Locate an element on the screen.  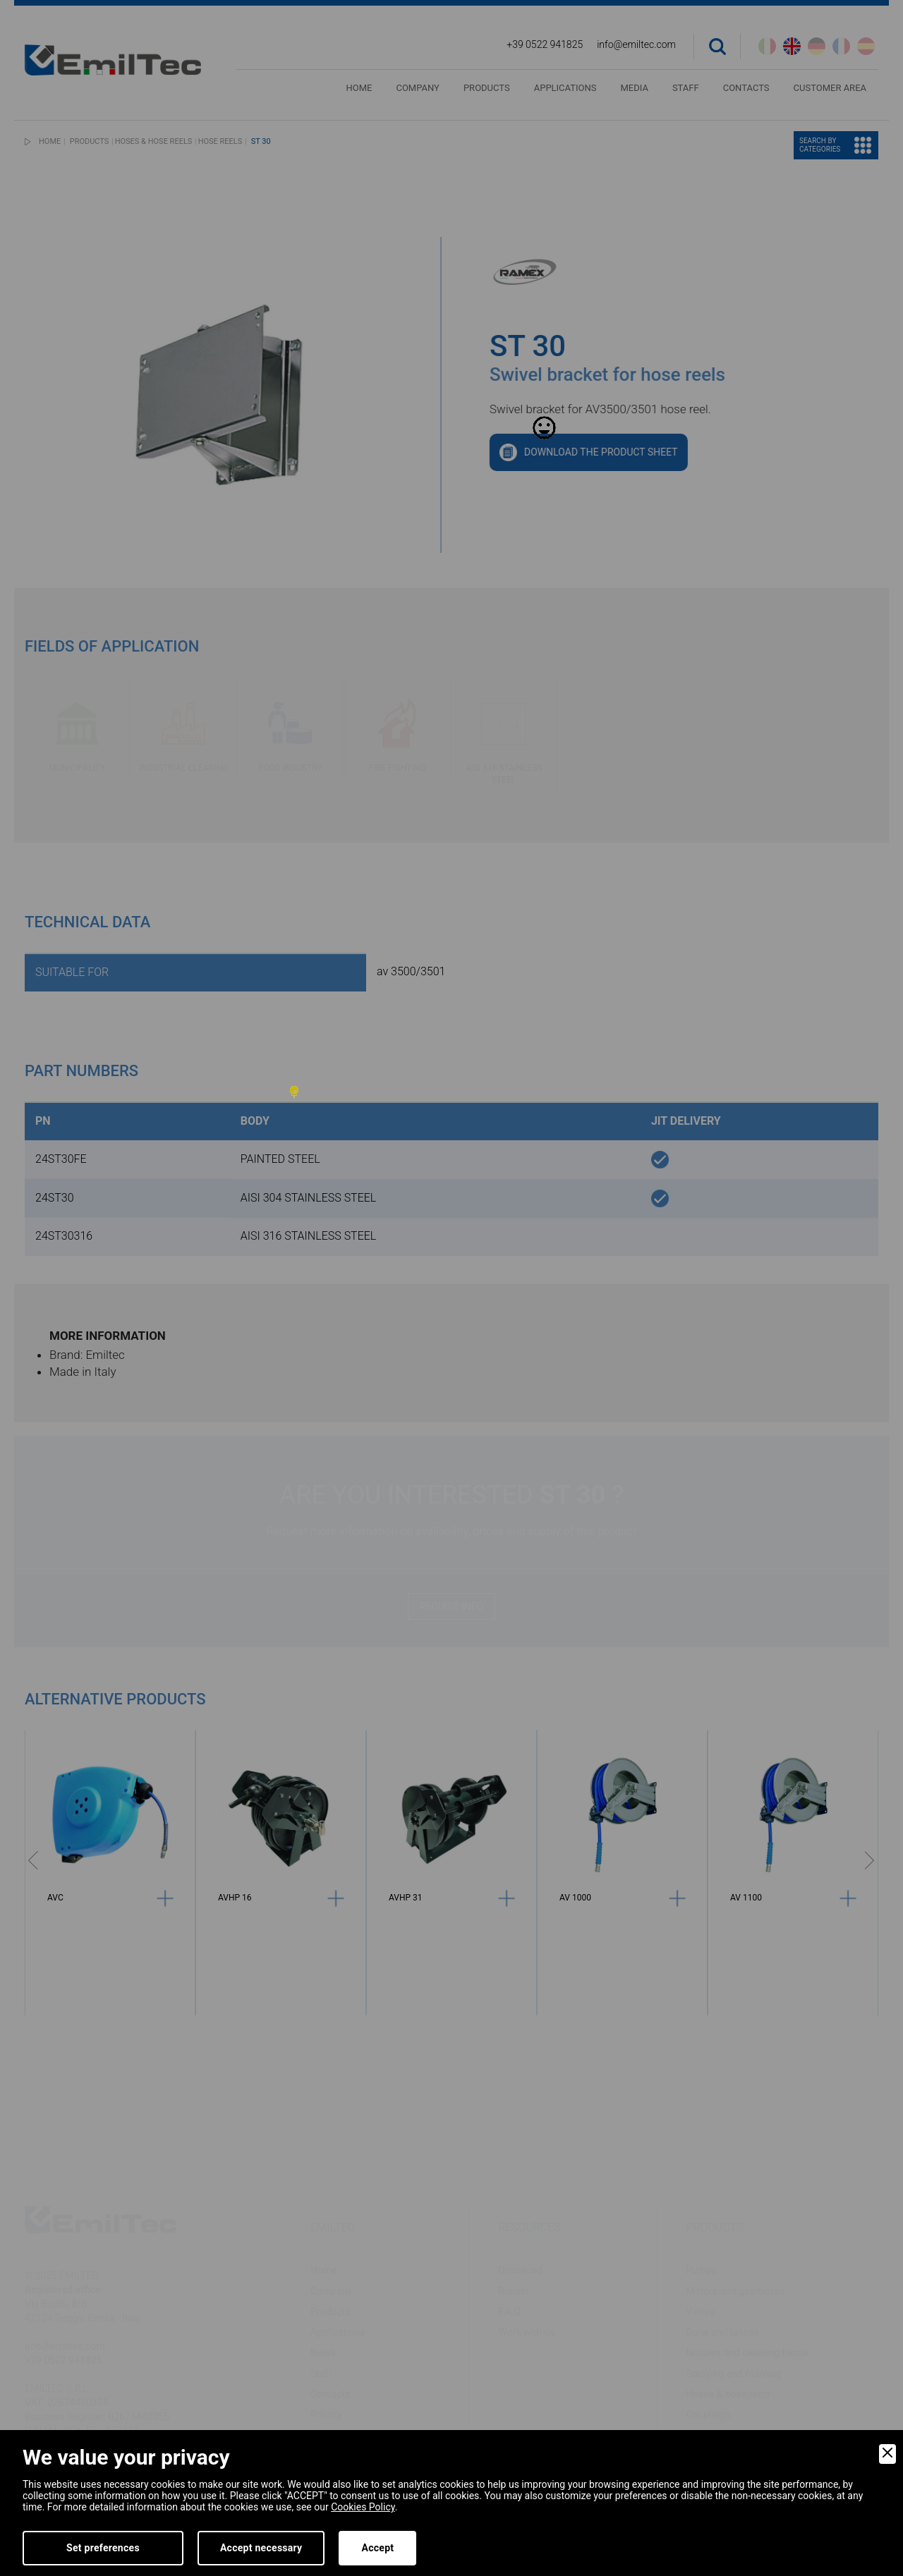
insert an emoji or emoticon is located at coordinates (544, 427).